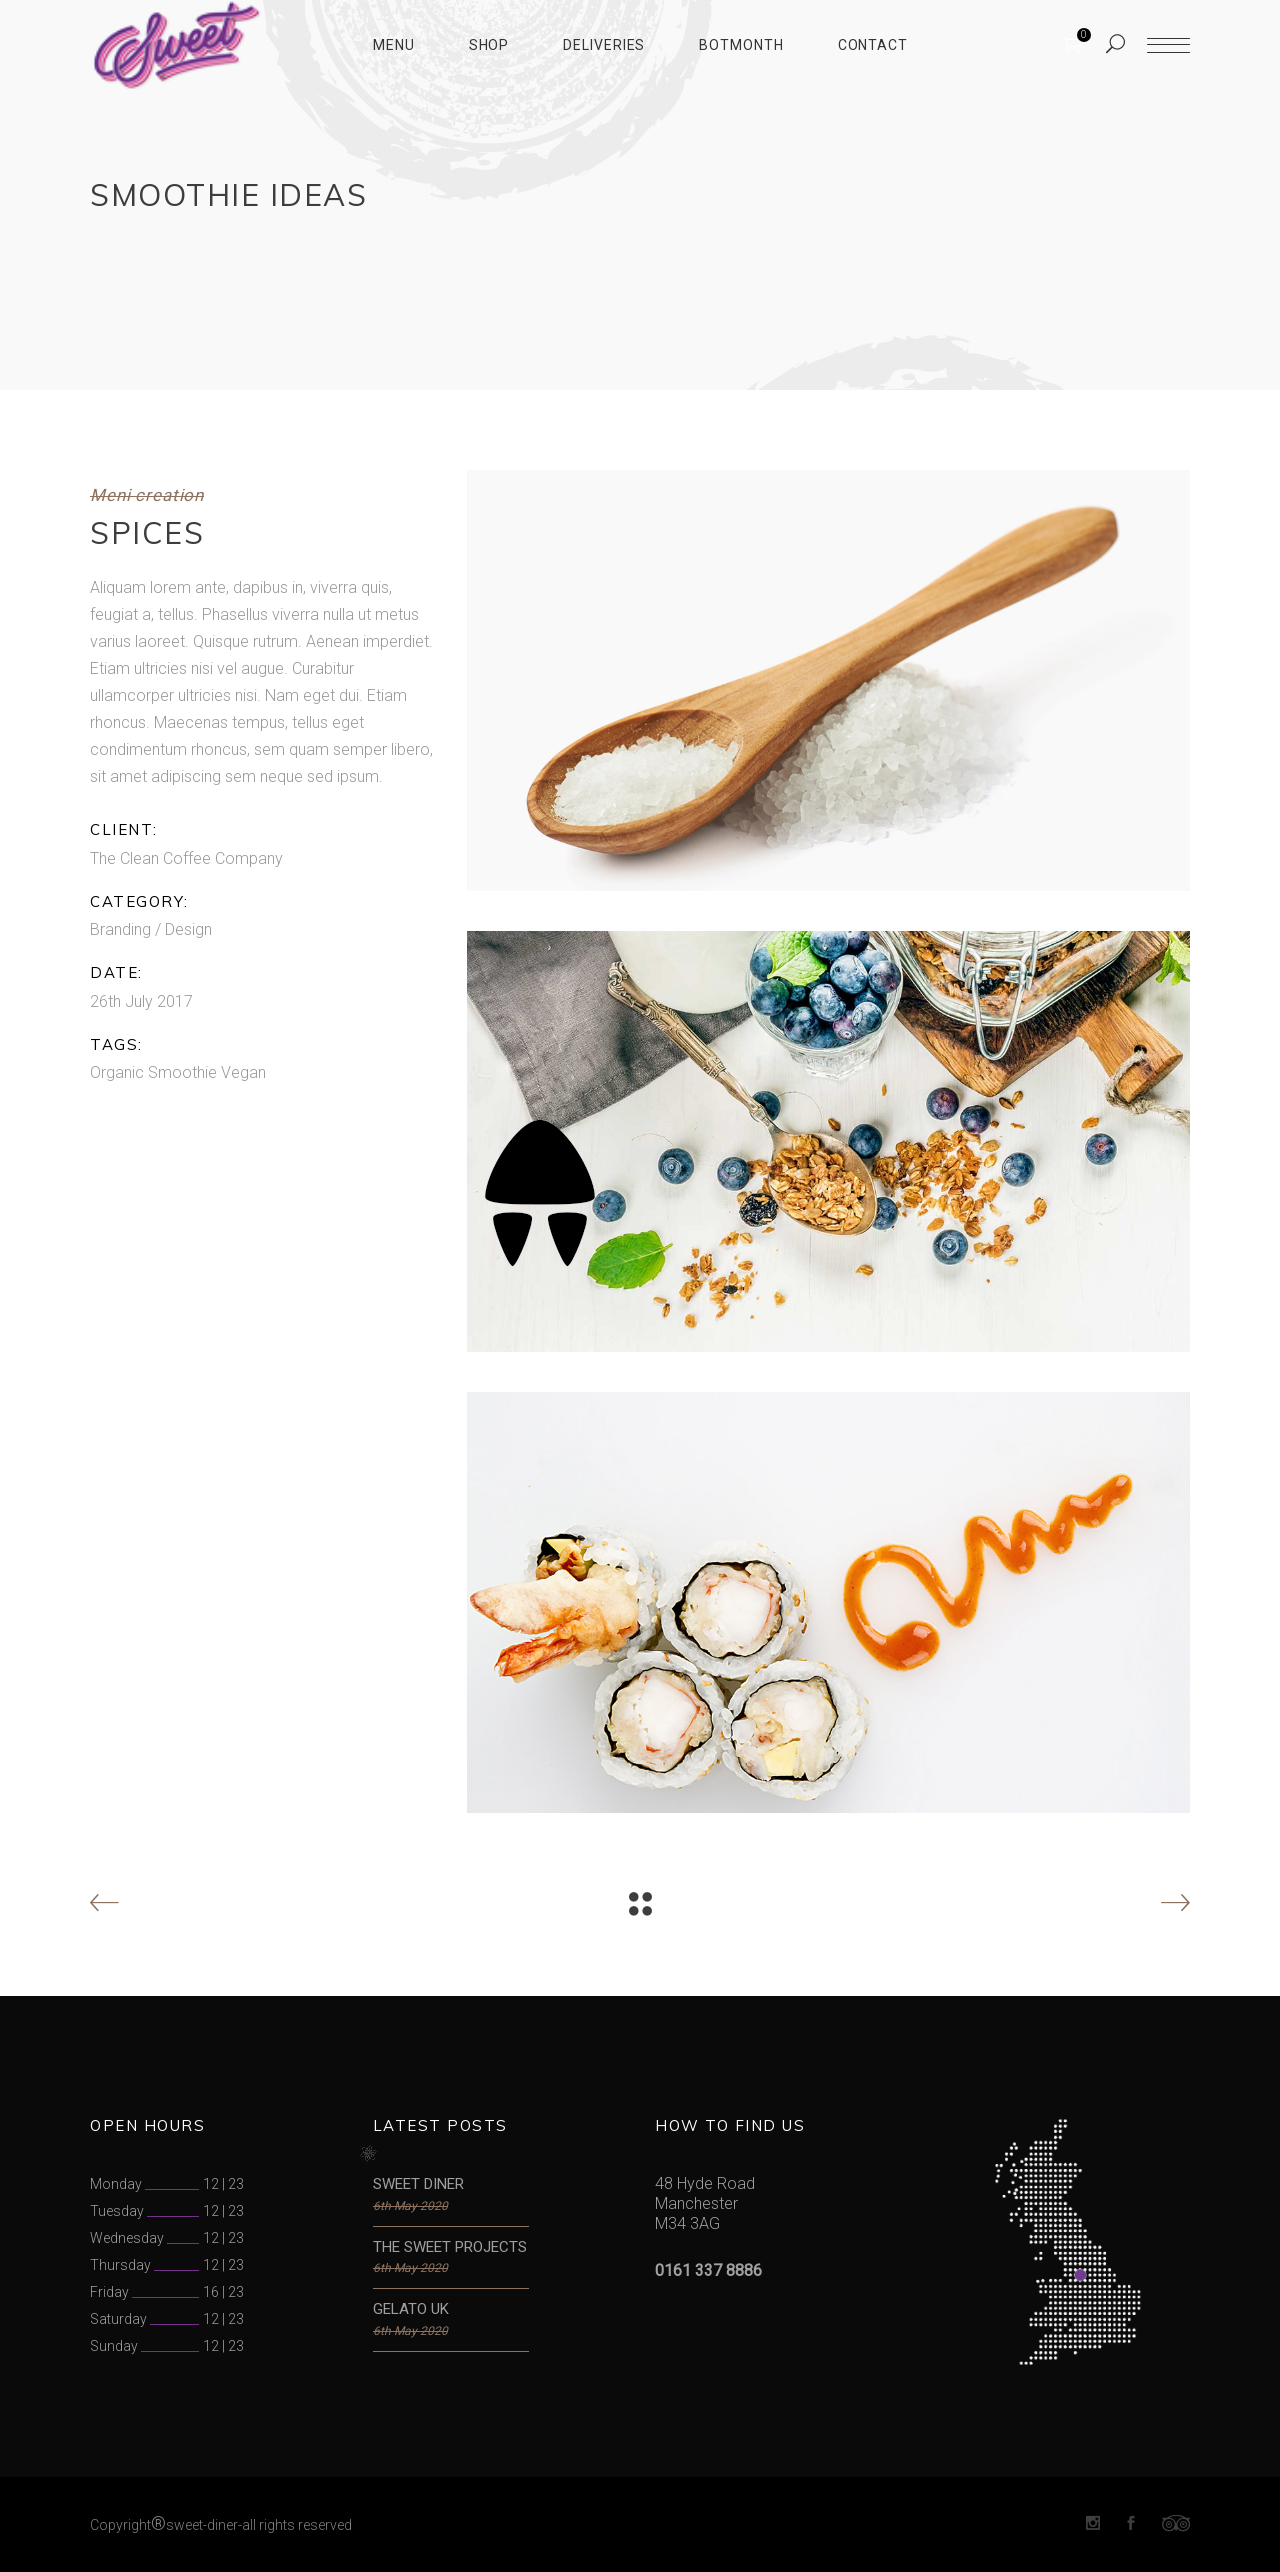  I want to click on decorative flower element for game UI, so click(368, 2153).